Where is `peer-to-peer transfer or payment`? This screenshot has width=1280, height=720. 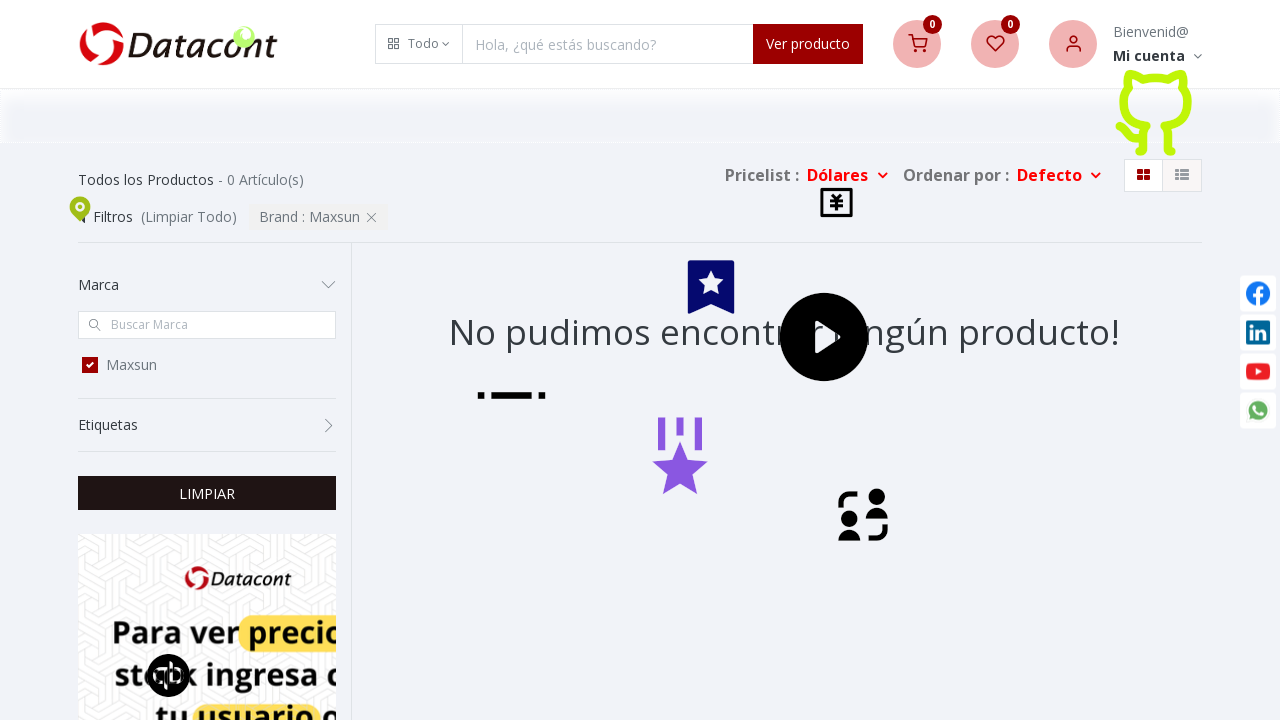
peer-to-peer transfer or payment is located at coordinates (863, 516).